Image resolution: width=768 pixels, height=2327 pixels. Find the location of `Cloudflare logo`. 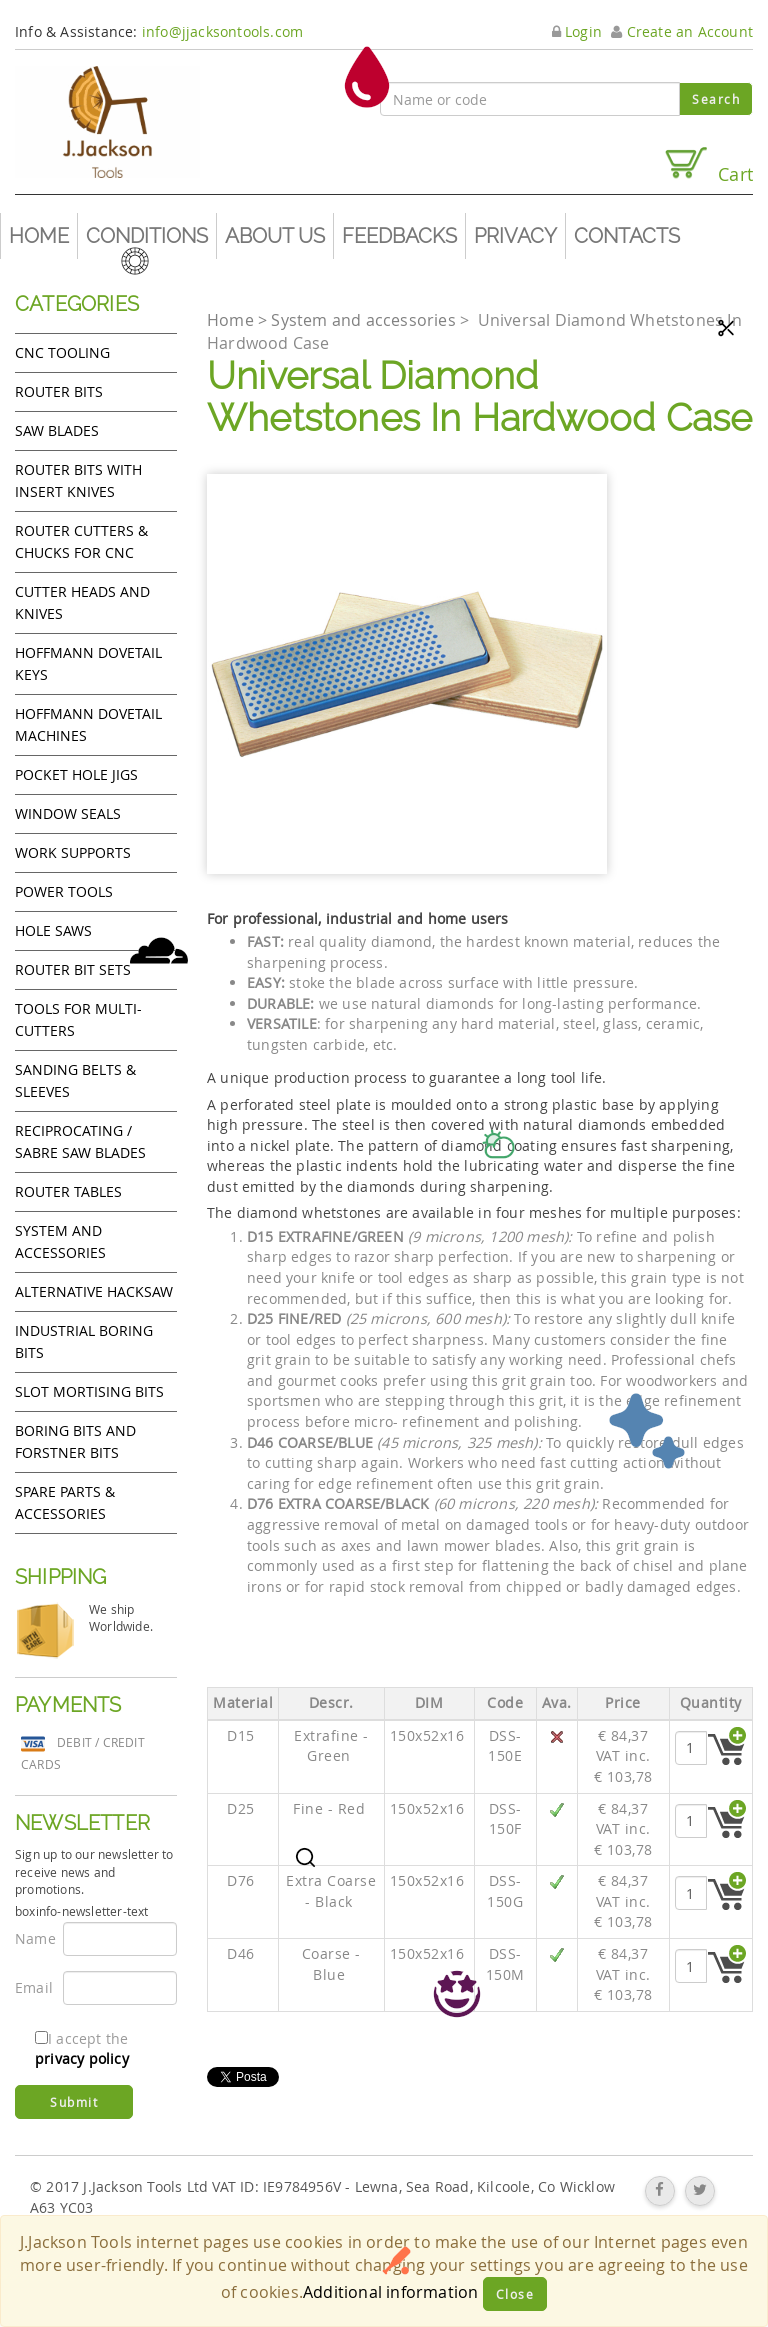

Cloudflare logo is located at coordinates (159, 952).